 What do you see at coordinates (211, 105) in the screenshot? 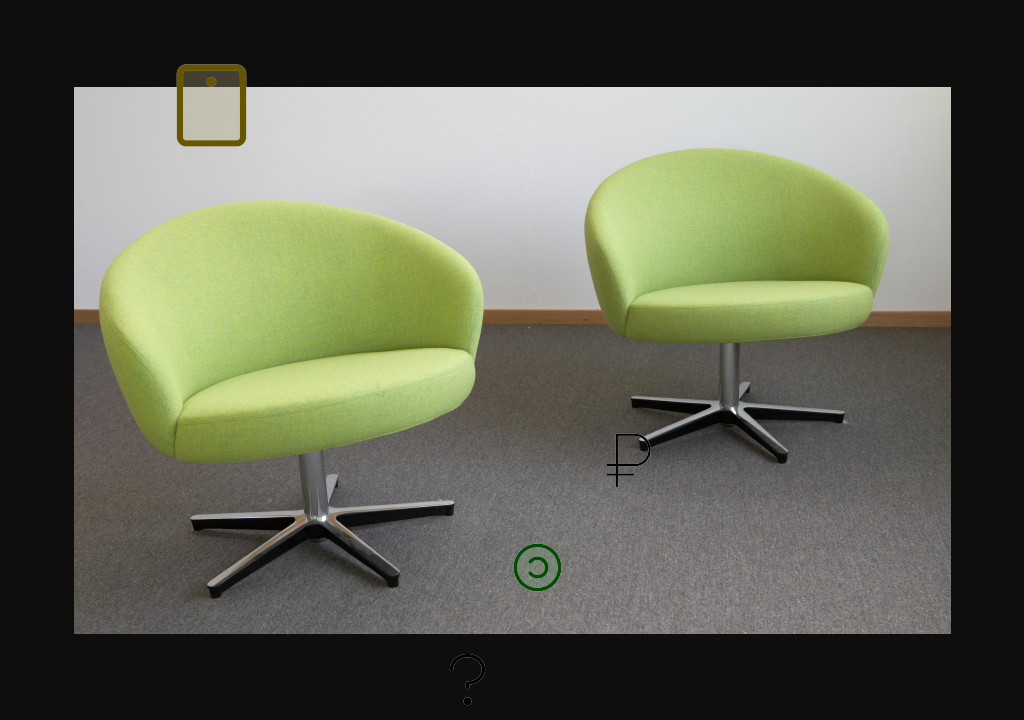
I see `tablet device with front-facing camera` at bounding box center [211, 105].